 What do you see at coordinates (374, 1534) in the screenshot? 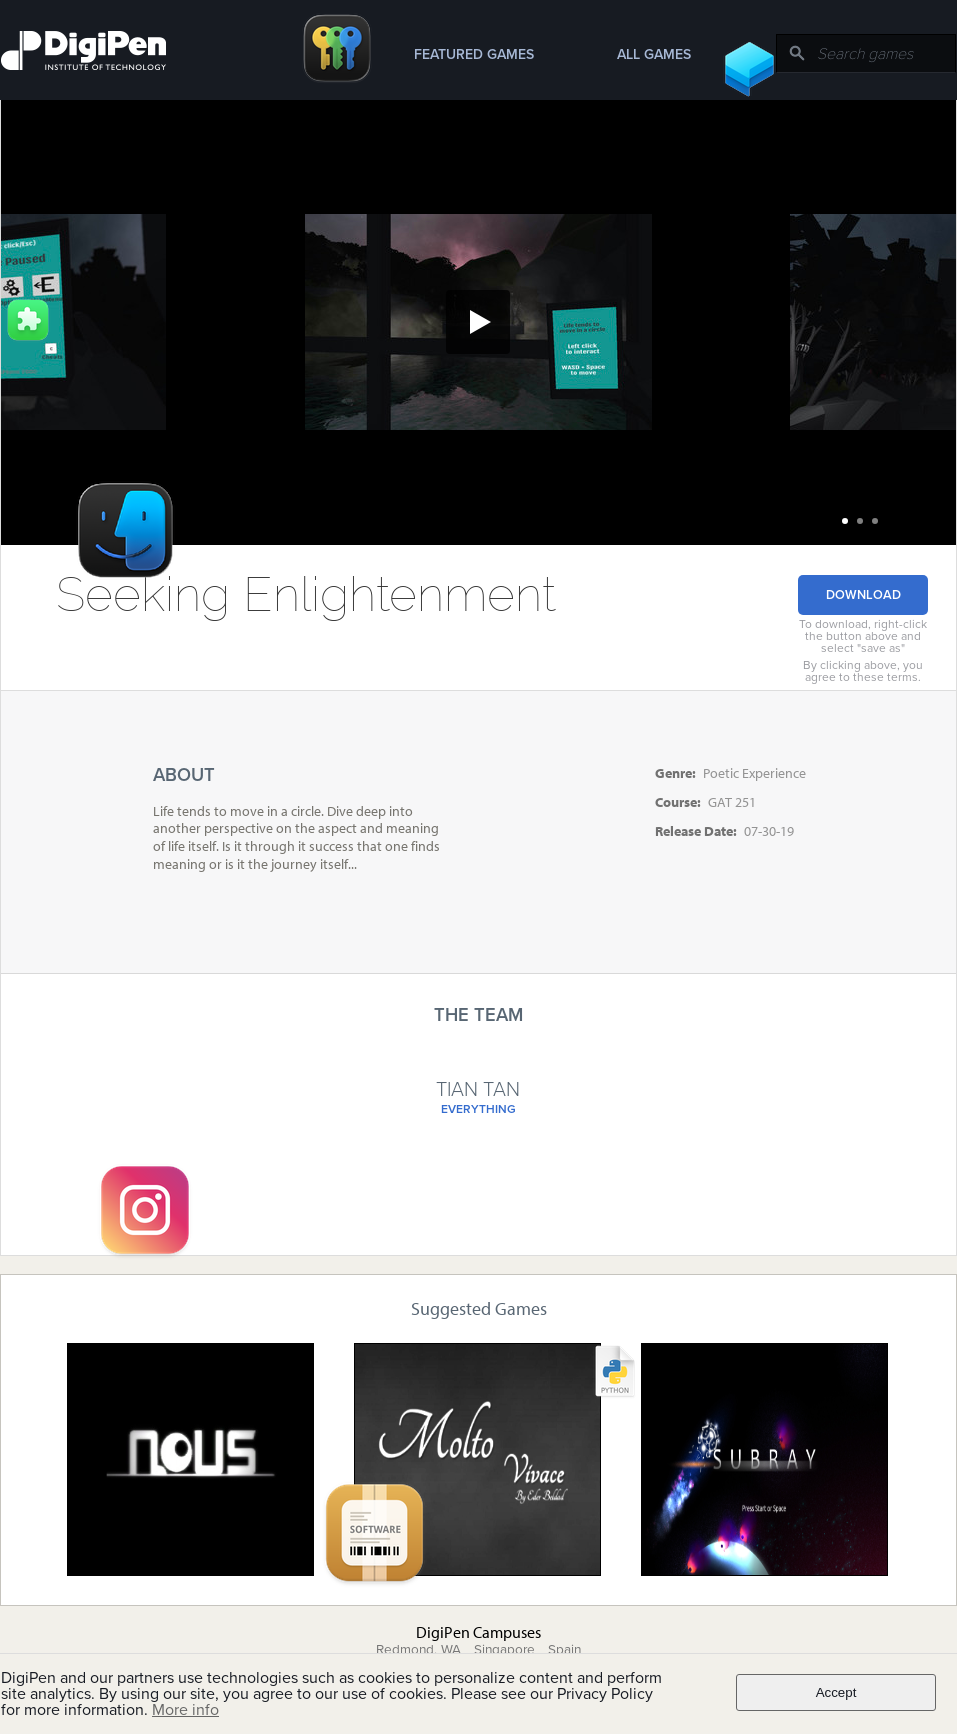
I see `a software installation package file` at bounding box center [374, 1534].